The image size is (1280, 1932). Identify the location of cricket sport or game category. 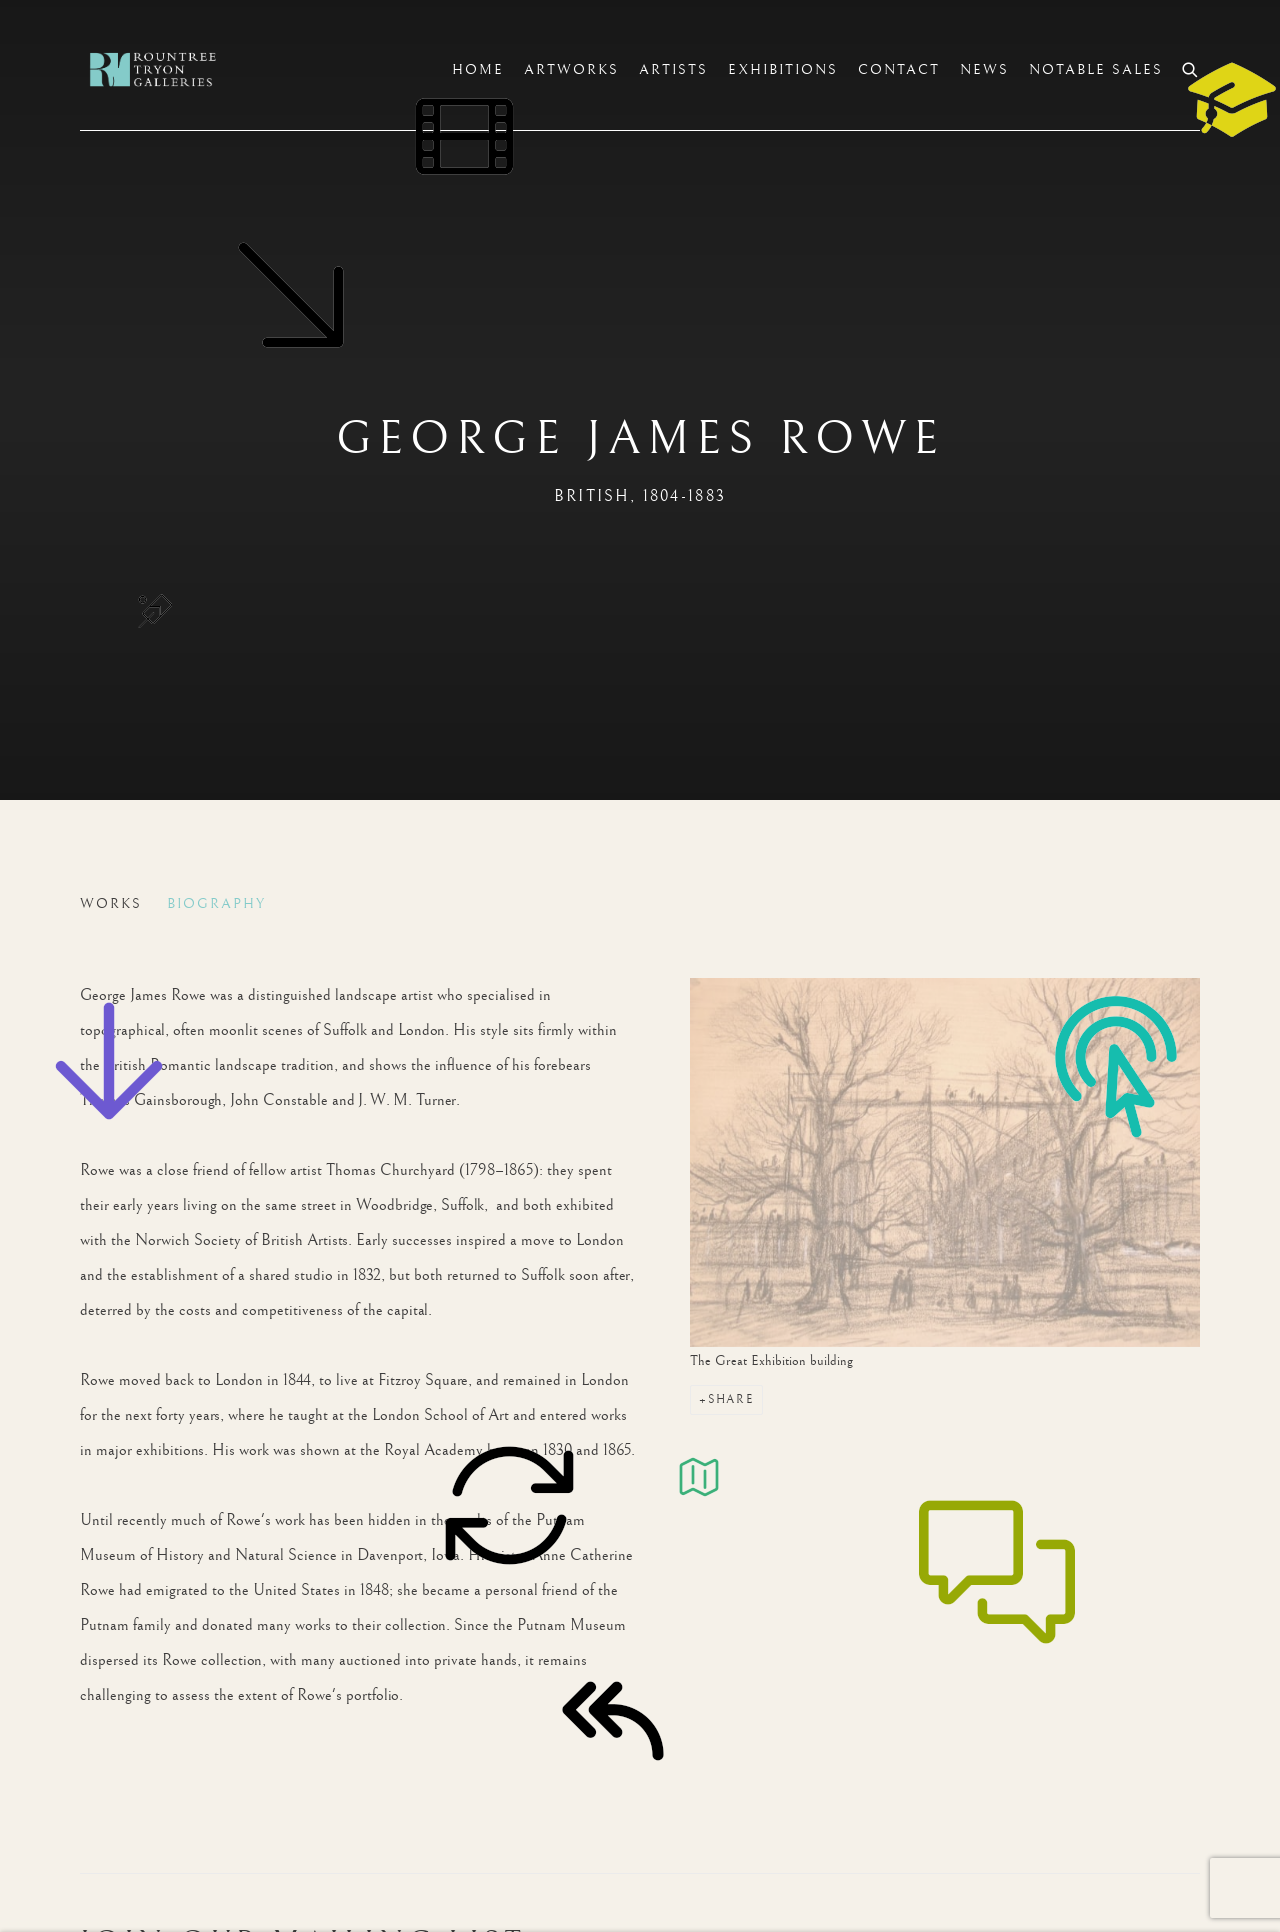
(153, 610).